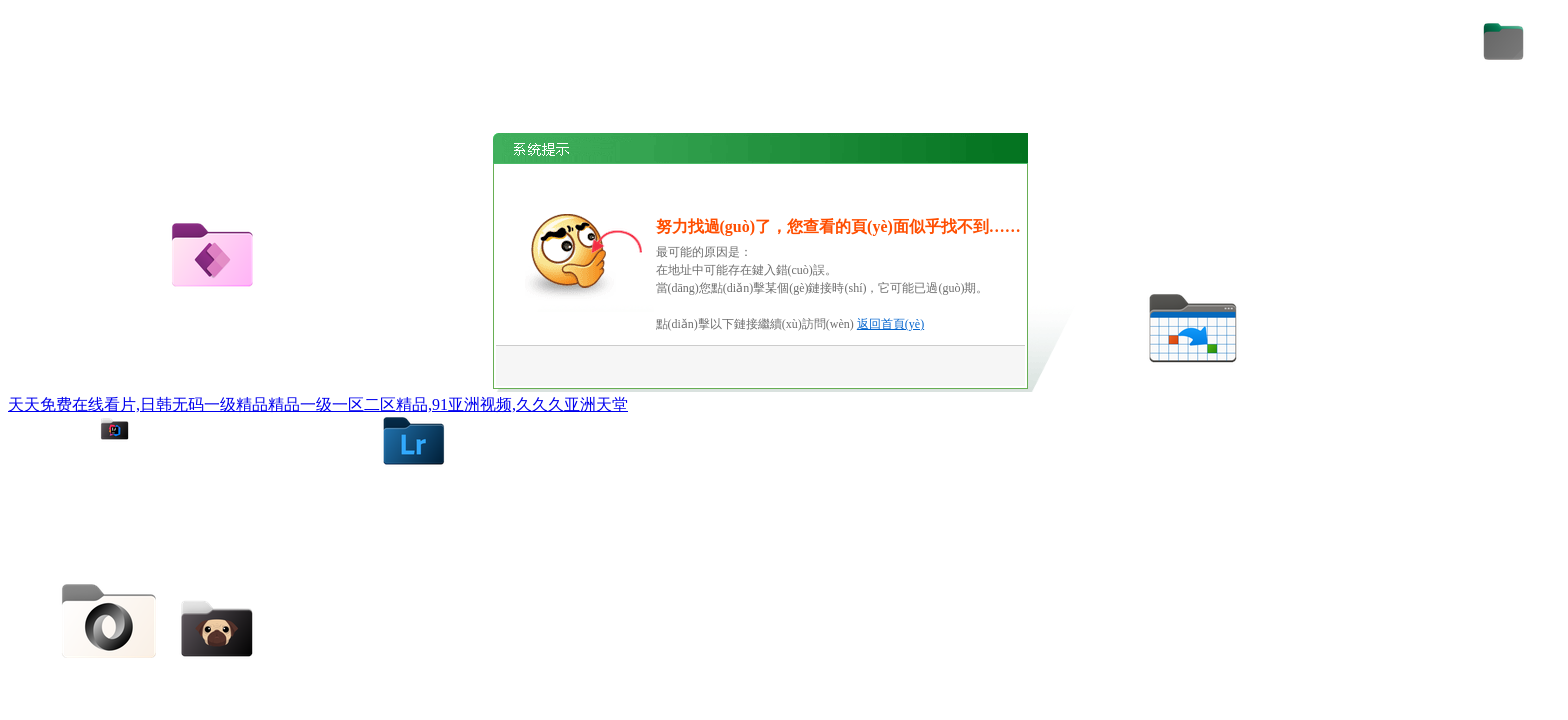  Describe the element at coordinates (108, 623) in the screenshot. I see `open folder containing JSON configuration files` at that location.